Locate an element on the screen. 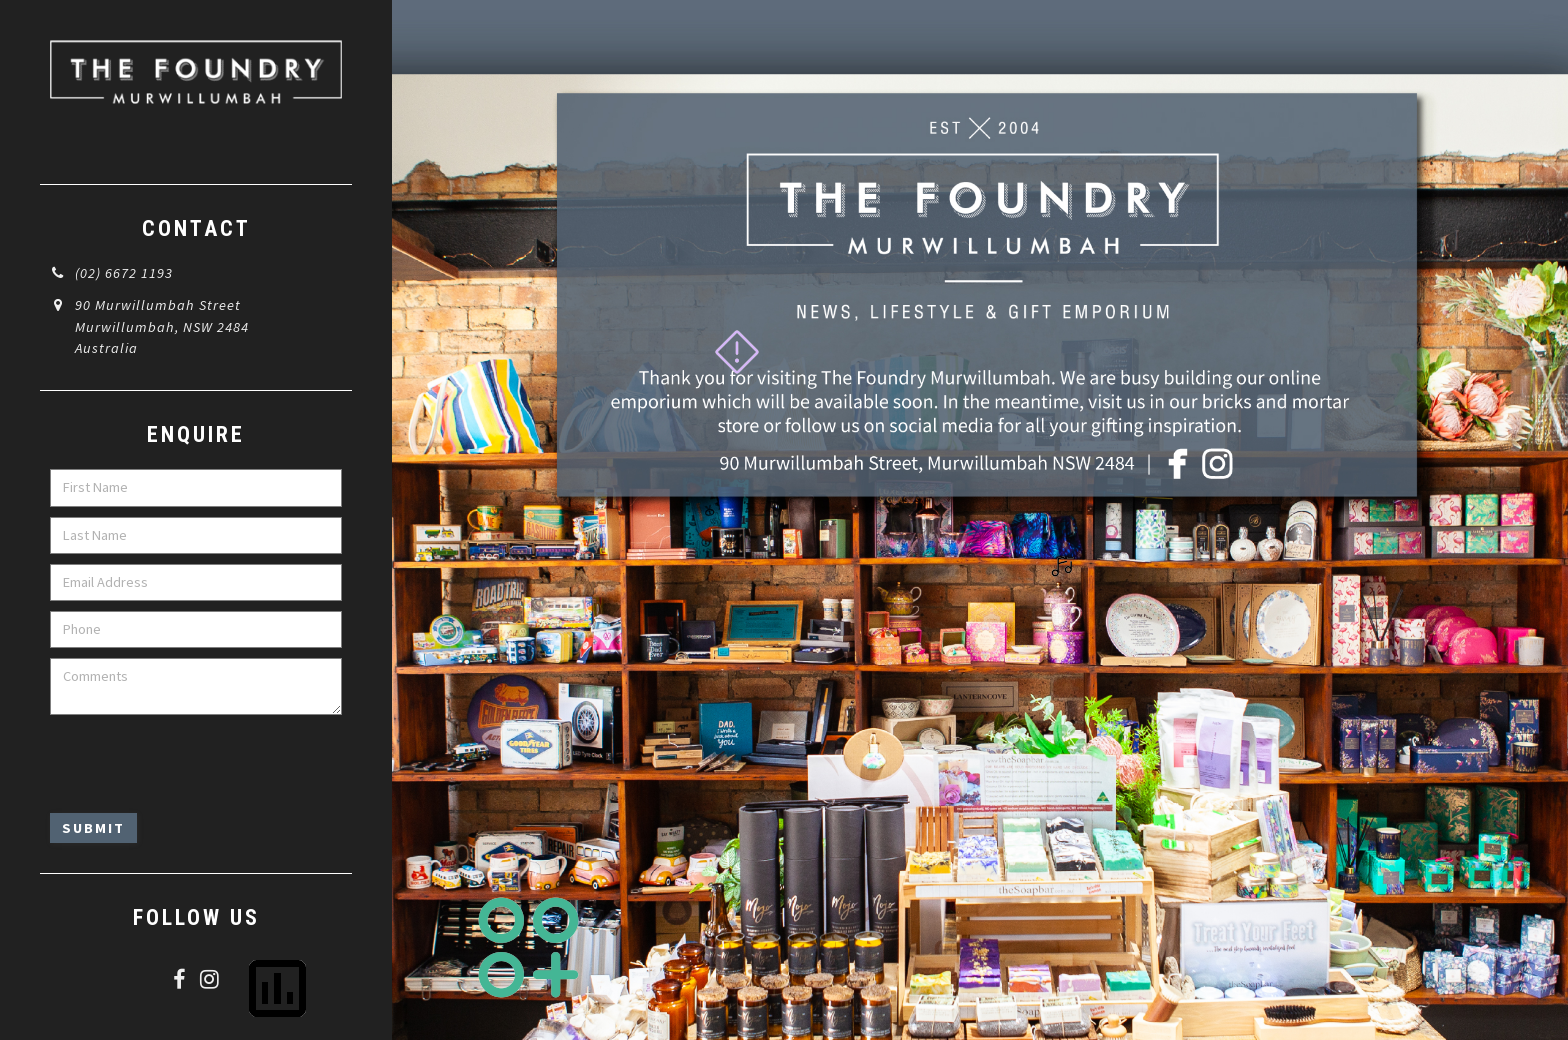 This screenshot has width=1568, height=1040. remove a song from playlist is located at coordinates (1063, 566).